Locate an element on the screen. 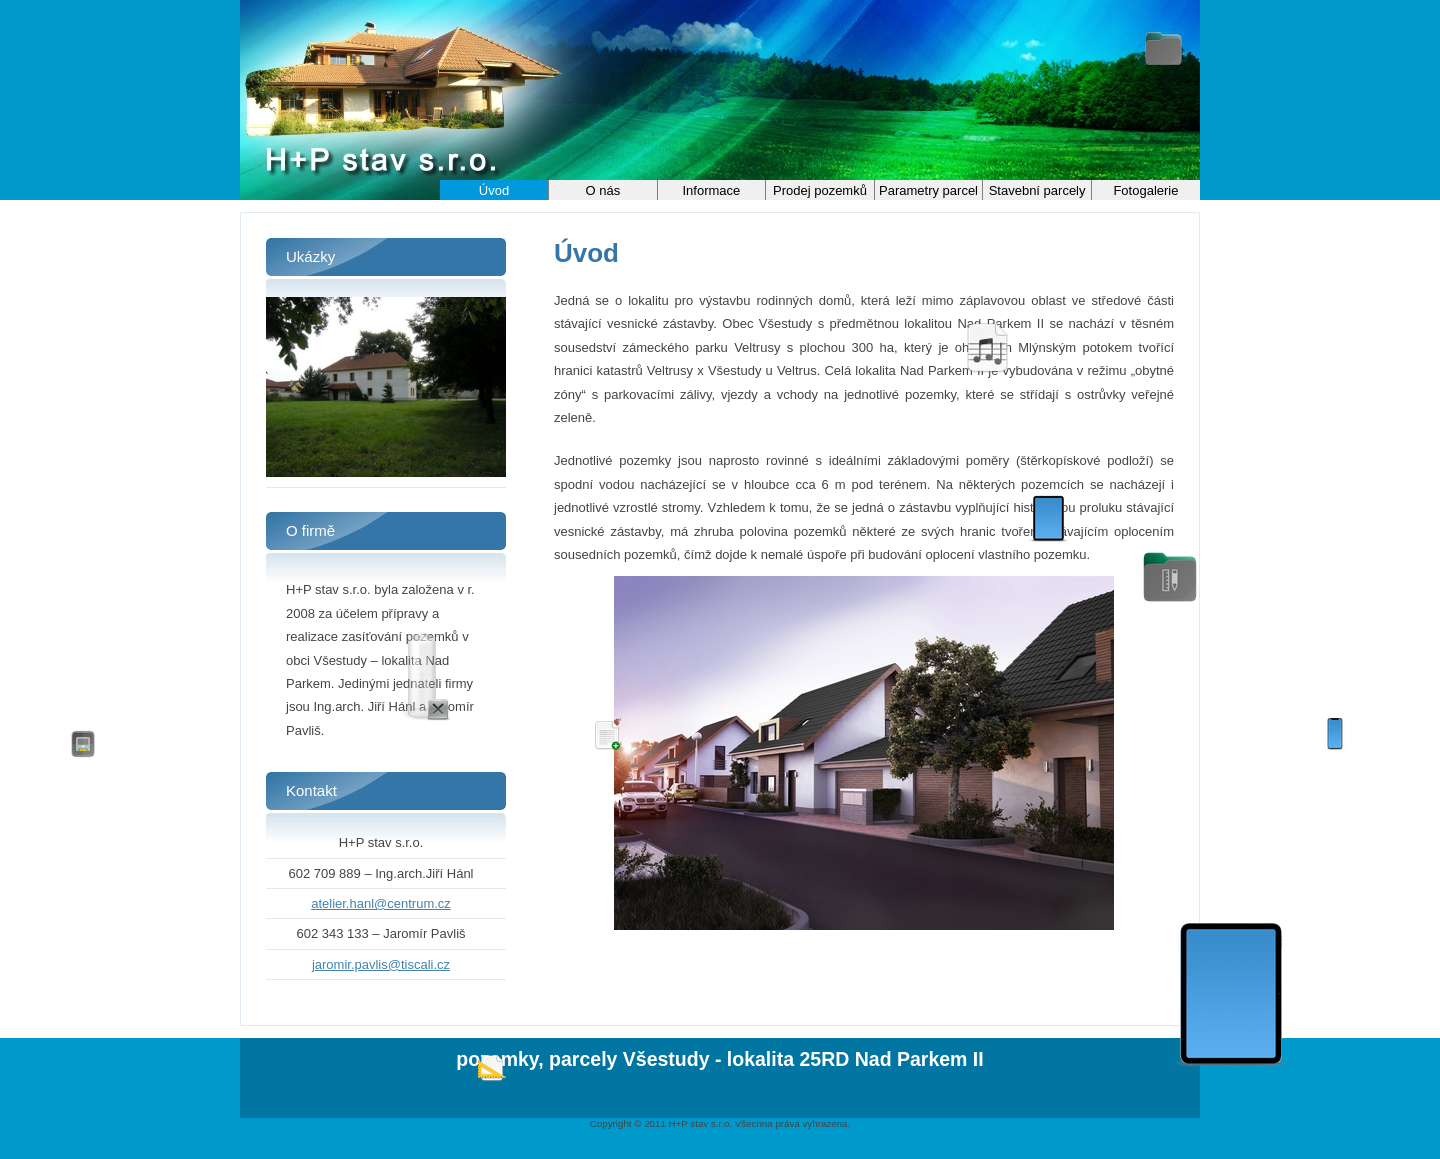 The width and height of the screenshot is (1440, 1159). indicates a ROM file type is located at coordinates (83, 744).